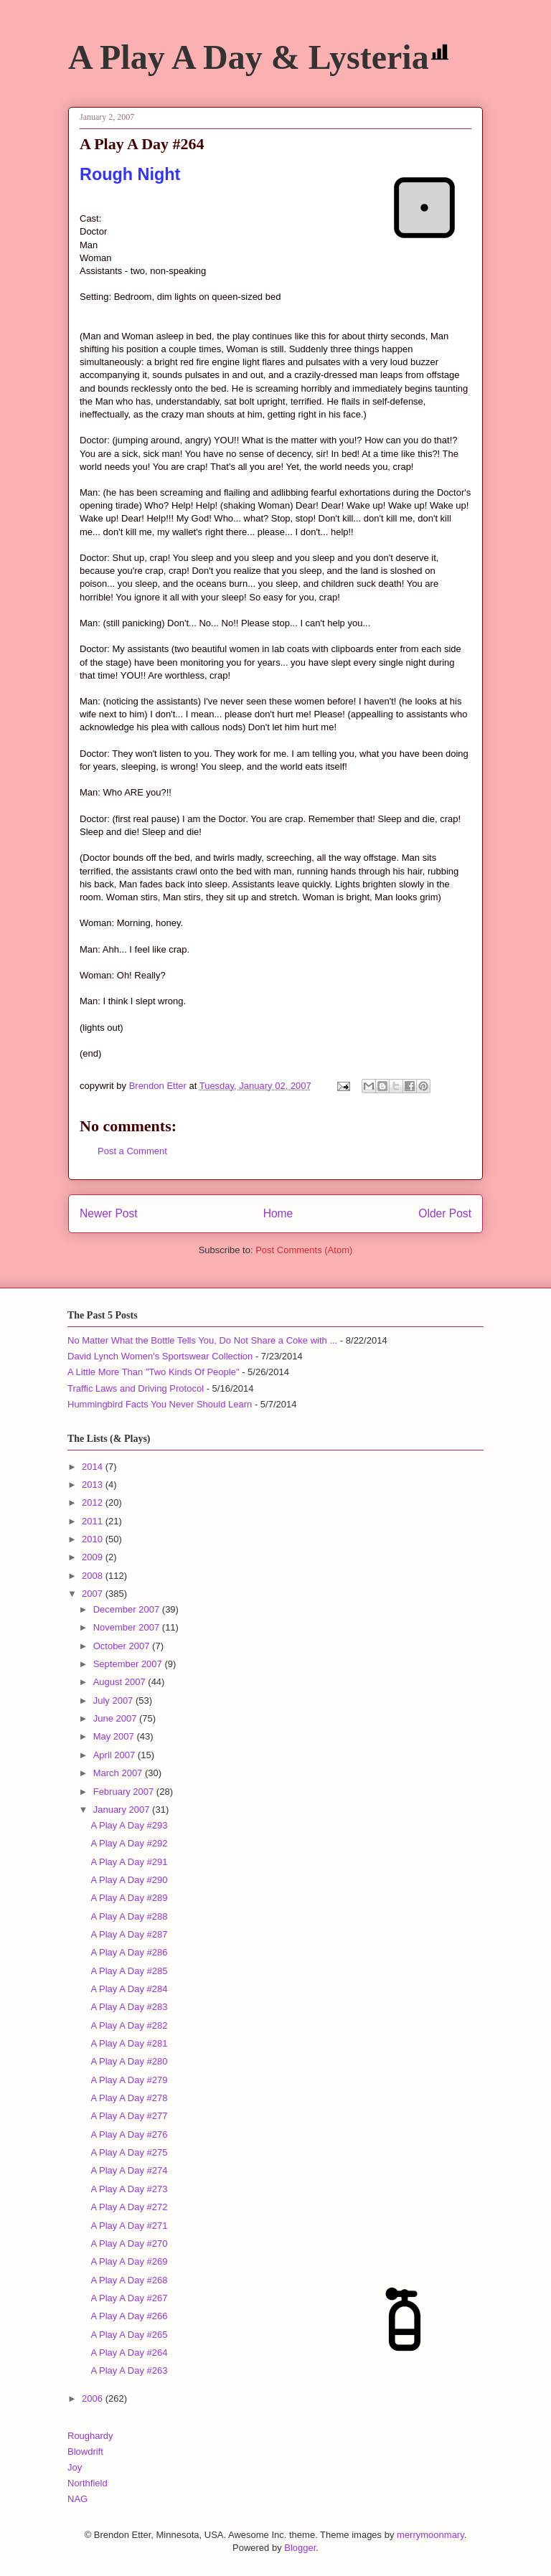 This screenshot has width=551, height=2576. Describe the element at coordinates (440, 52) in the screenshot. I see `view analytics or statistics` at that location.